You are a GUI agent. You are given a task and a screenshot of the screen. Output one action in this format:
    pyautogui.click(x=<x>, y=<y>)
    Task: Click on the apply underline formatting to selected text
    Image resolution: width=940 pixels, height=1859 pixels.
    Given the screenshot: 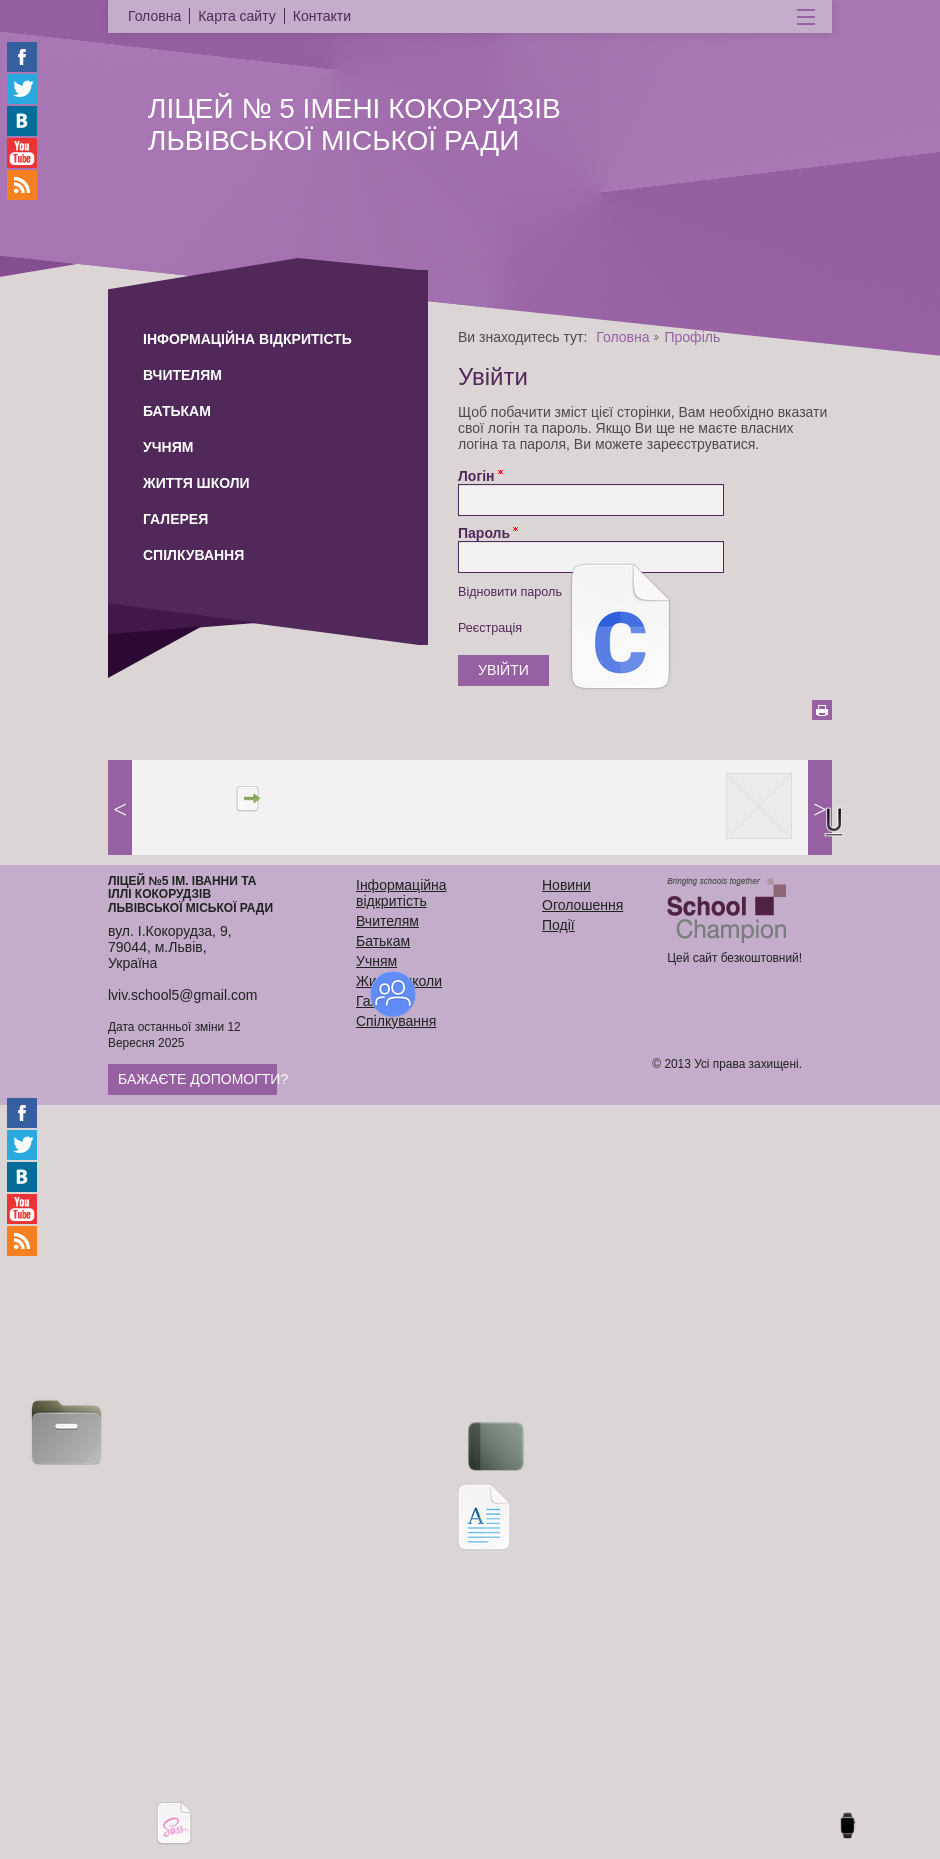 What is the action you would take?
    pyautogui.click(x=834, y=822)
    